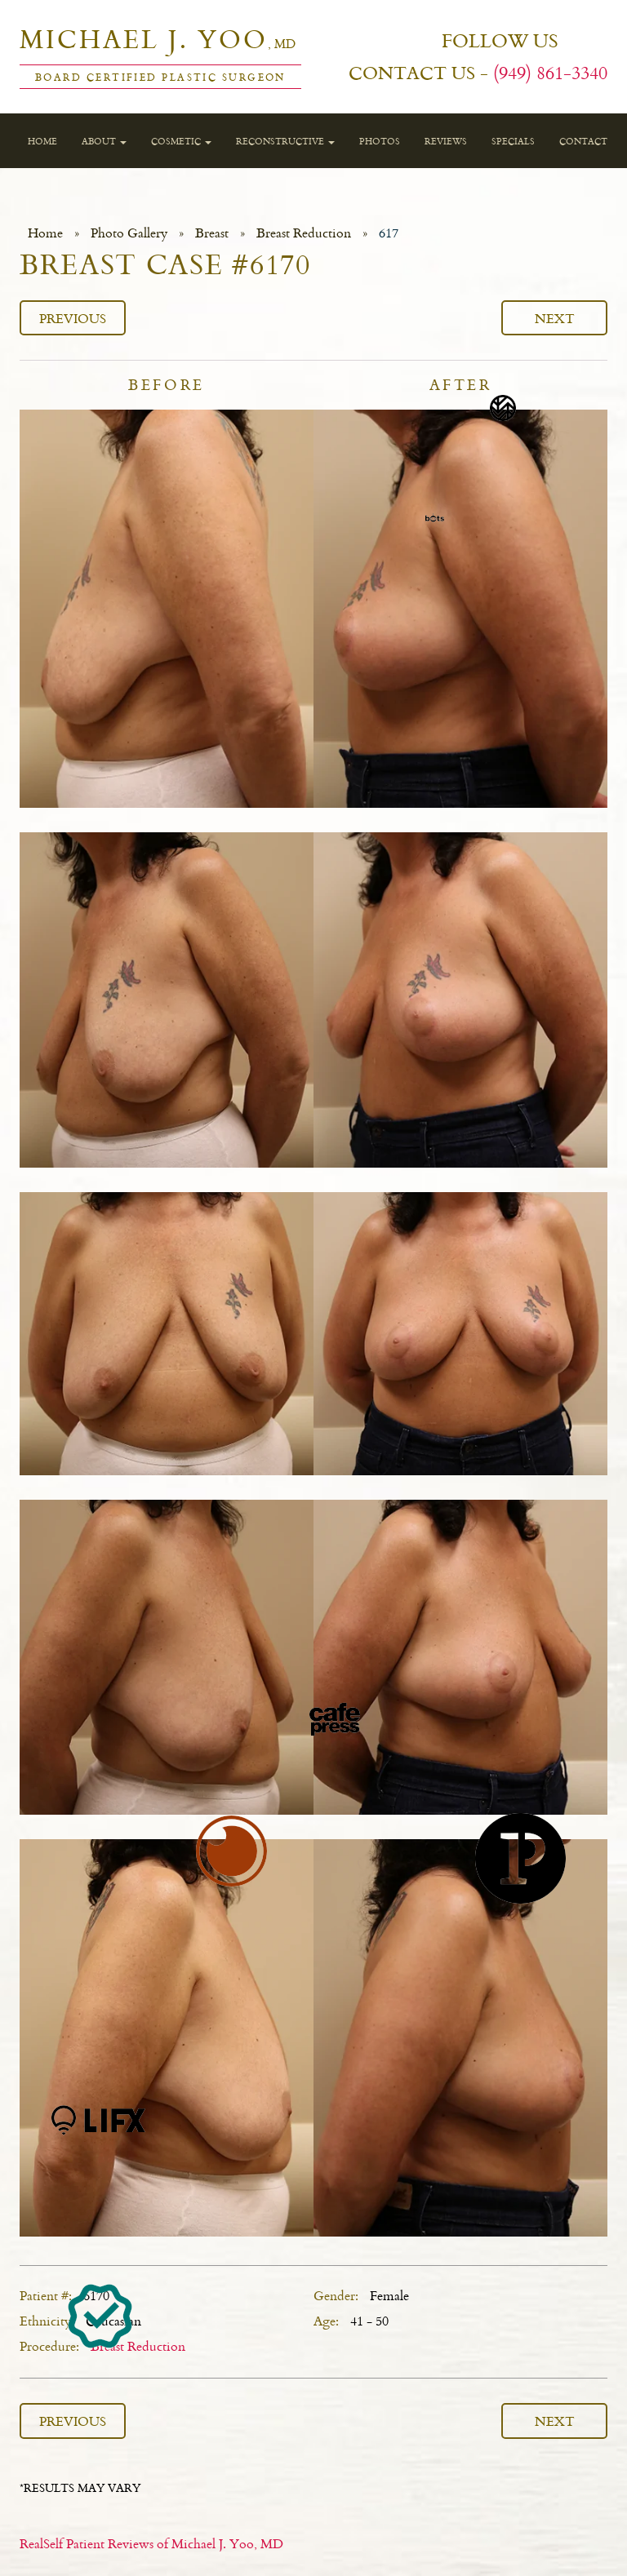  What do you see at coordinates (503, 408) in the screenshot?
I see `wasabi cloud storage service logo` at bounding box center [503, 408].